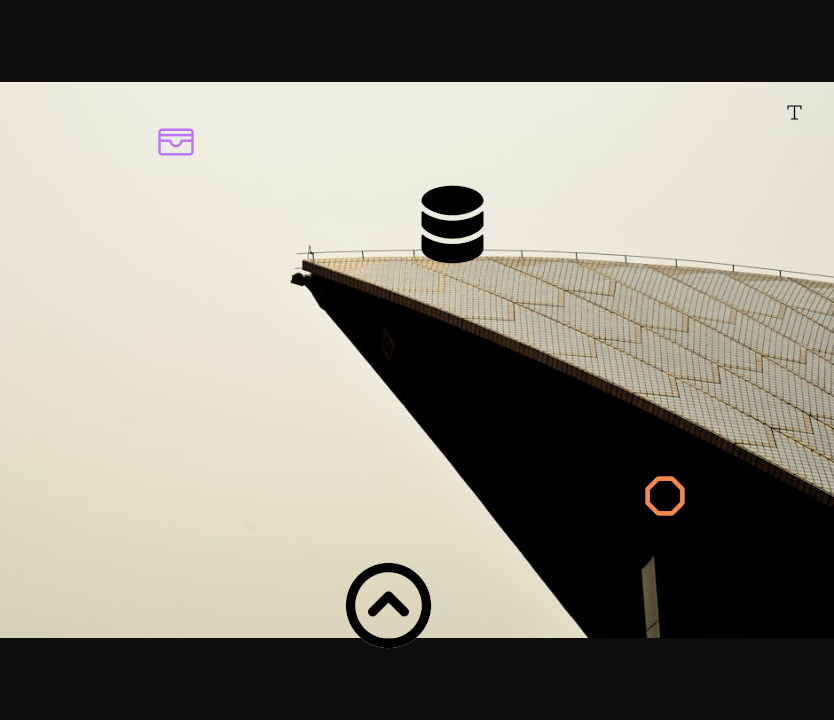 This screenshot has width=834, height=720. I want to click on access your wallet or saved payment methods, so click(176, 142).